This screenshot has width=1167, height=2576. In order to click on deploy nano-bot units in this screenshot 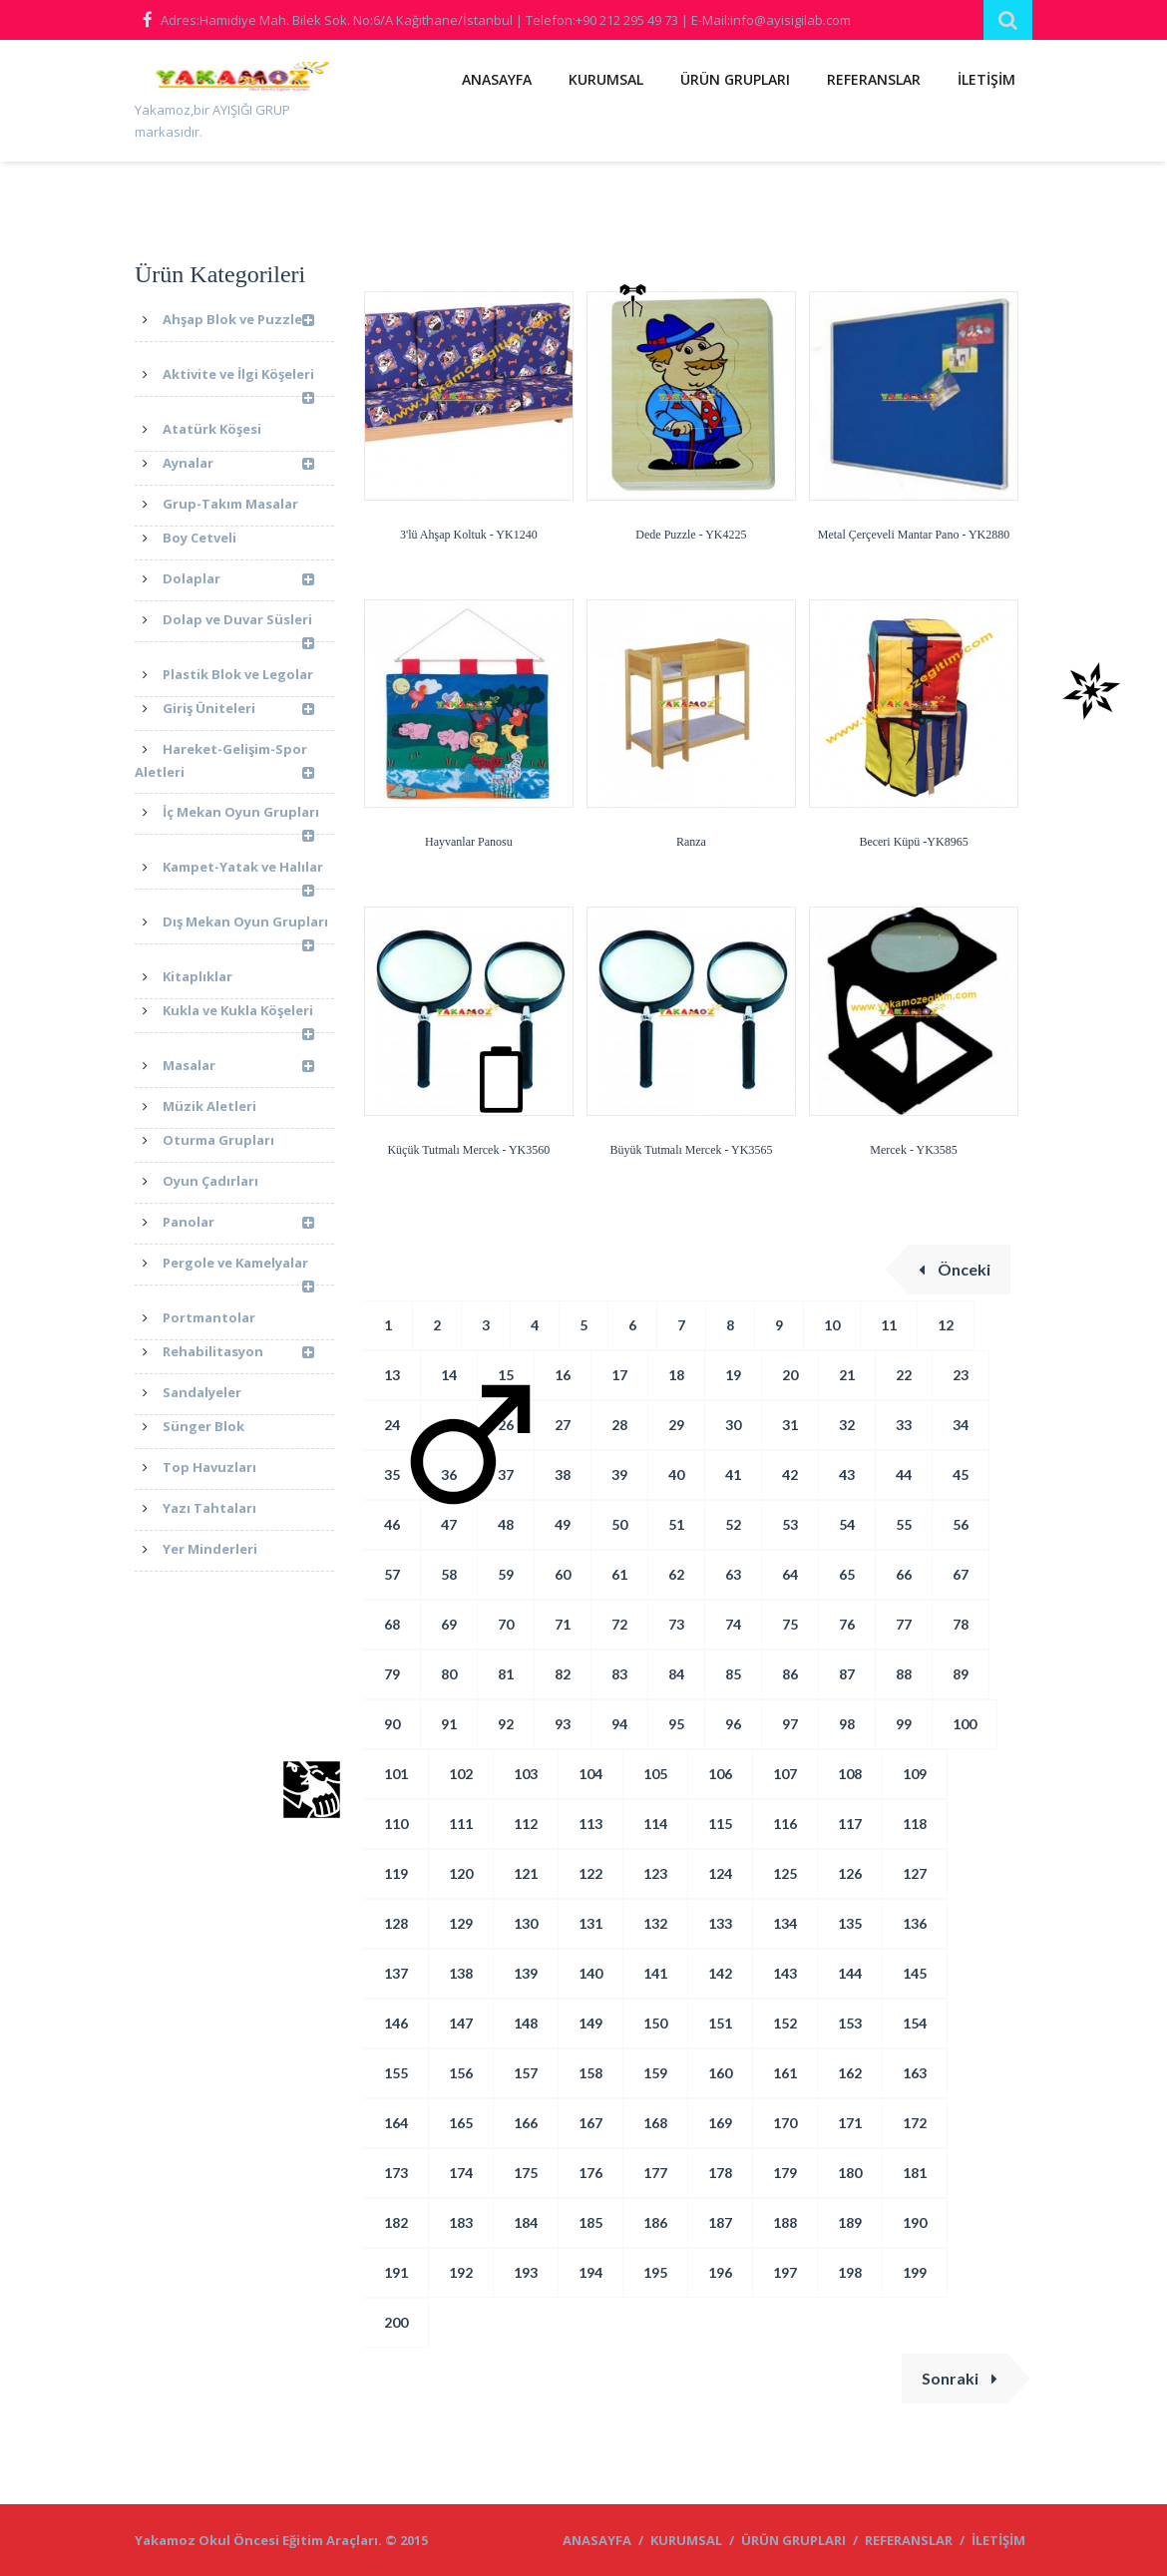, I will do `click(632, 300)`.